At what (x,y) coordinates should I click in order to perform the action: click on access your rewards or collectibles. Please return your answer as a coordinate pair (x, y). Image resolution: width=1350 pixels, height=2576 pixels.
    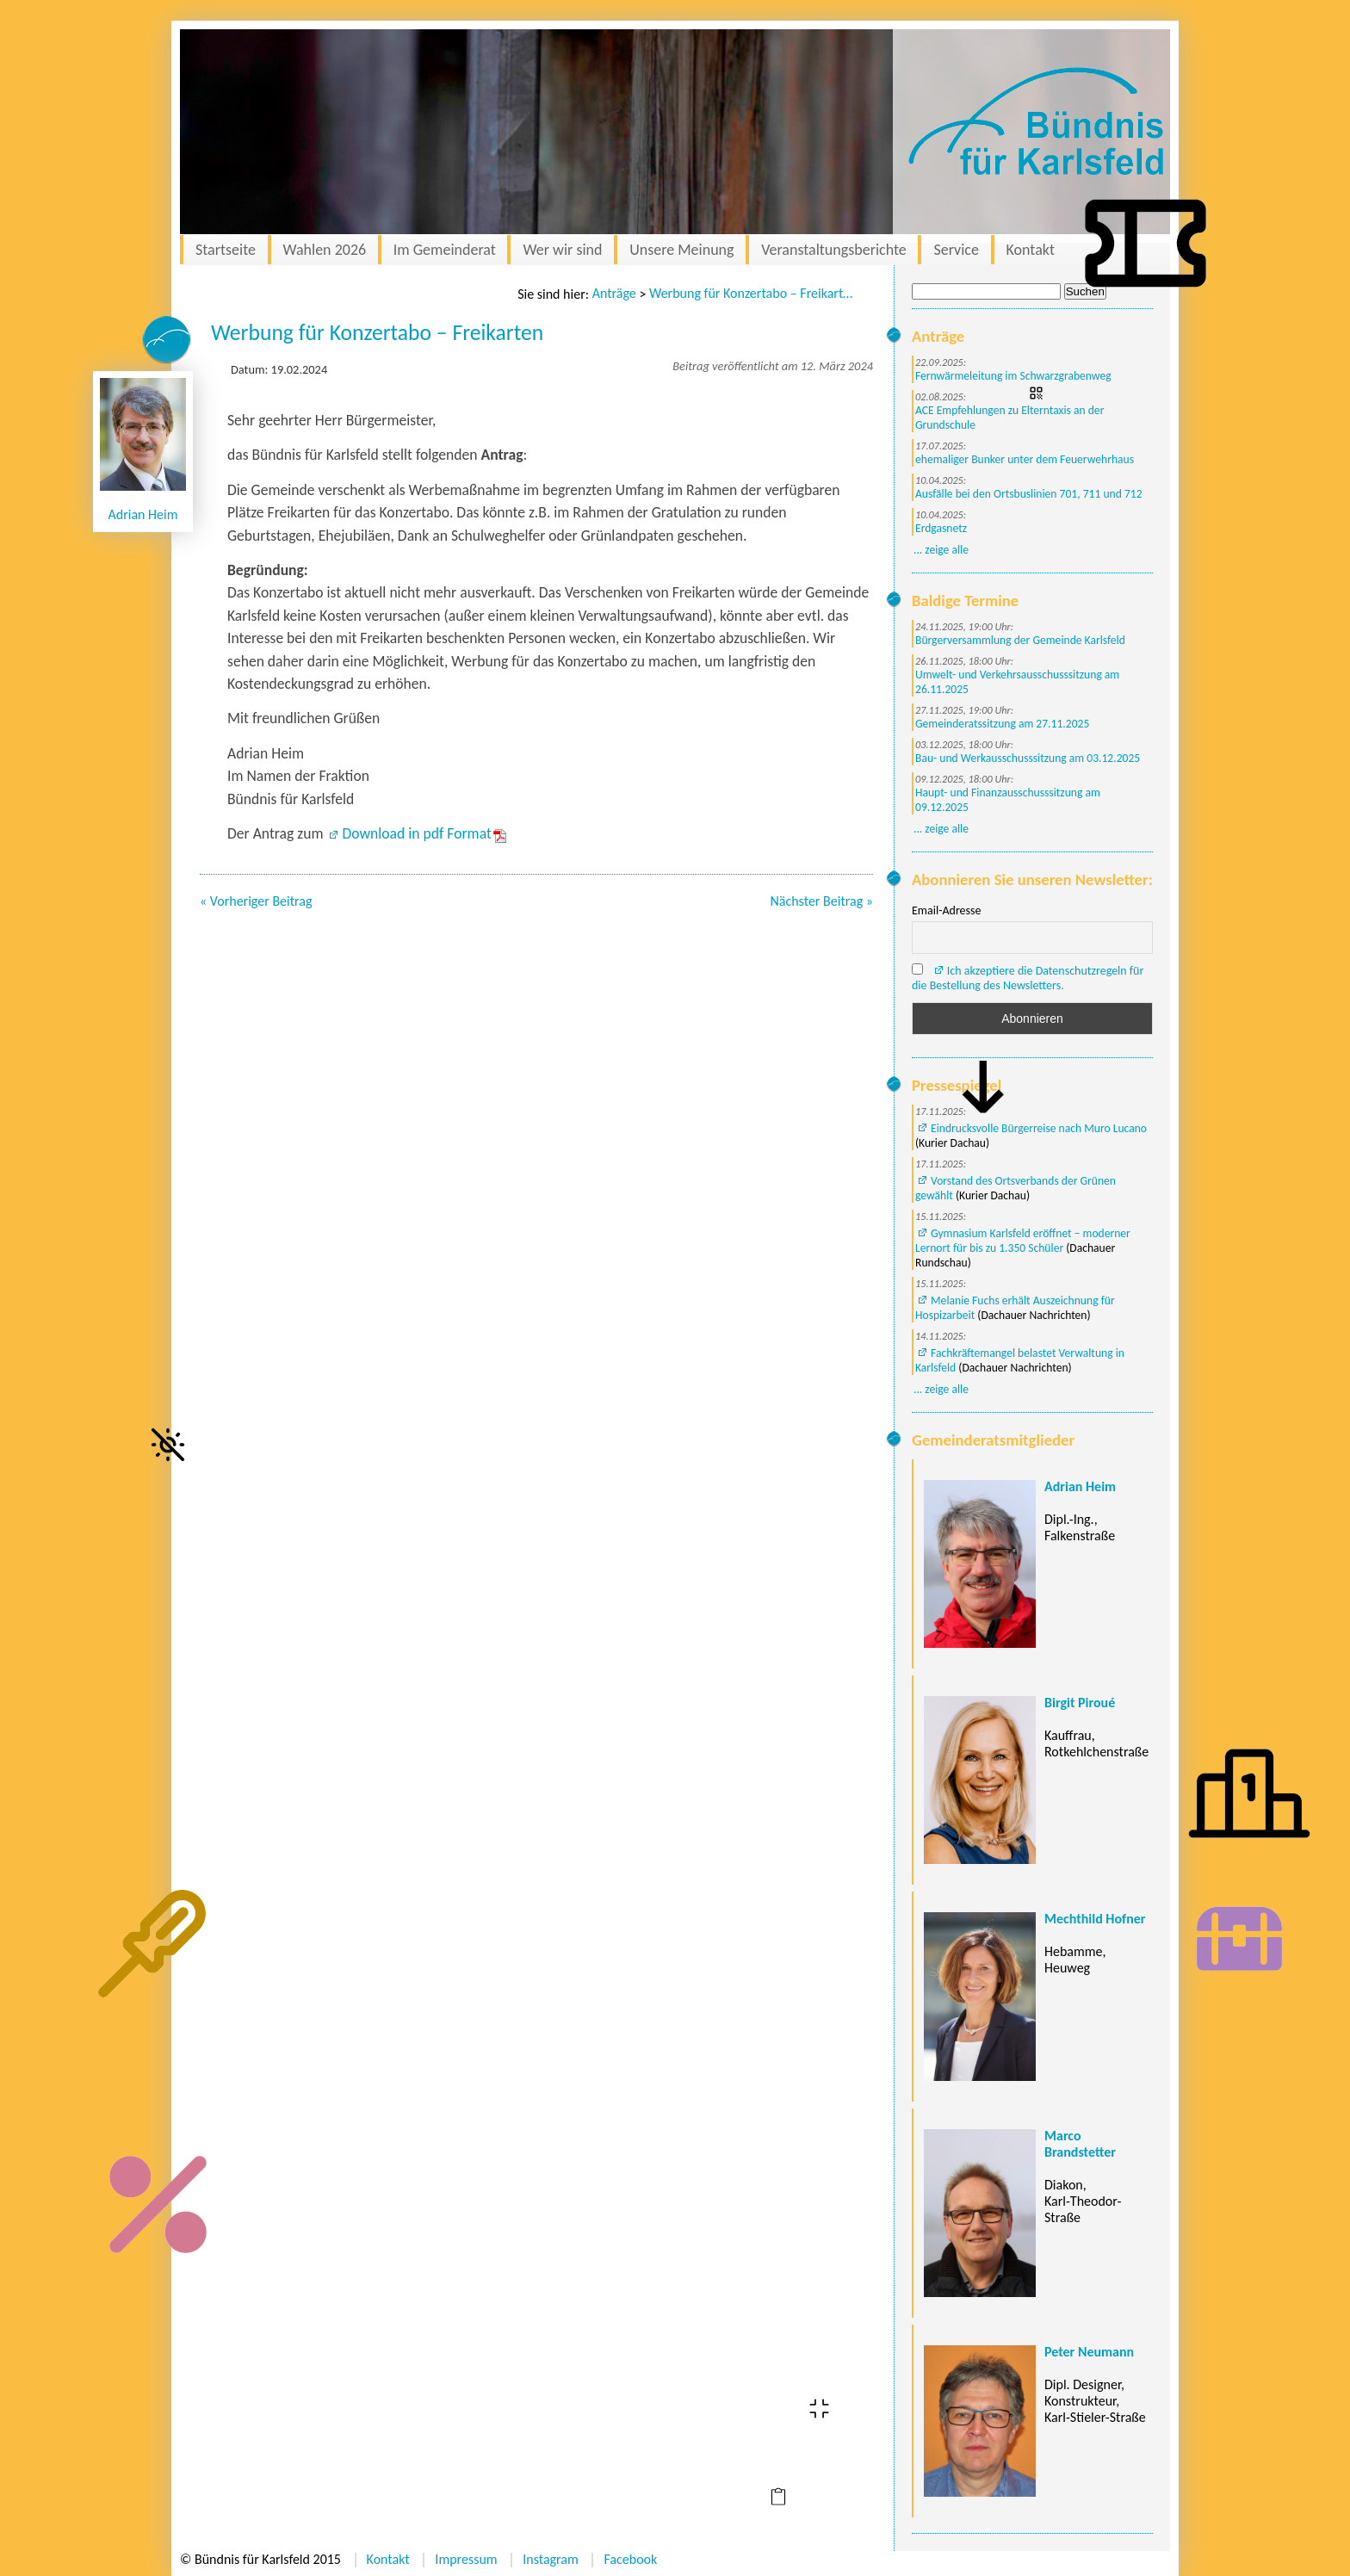
    Looking at the image, I should click on (1239, 1940).